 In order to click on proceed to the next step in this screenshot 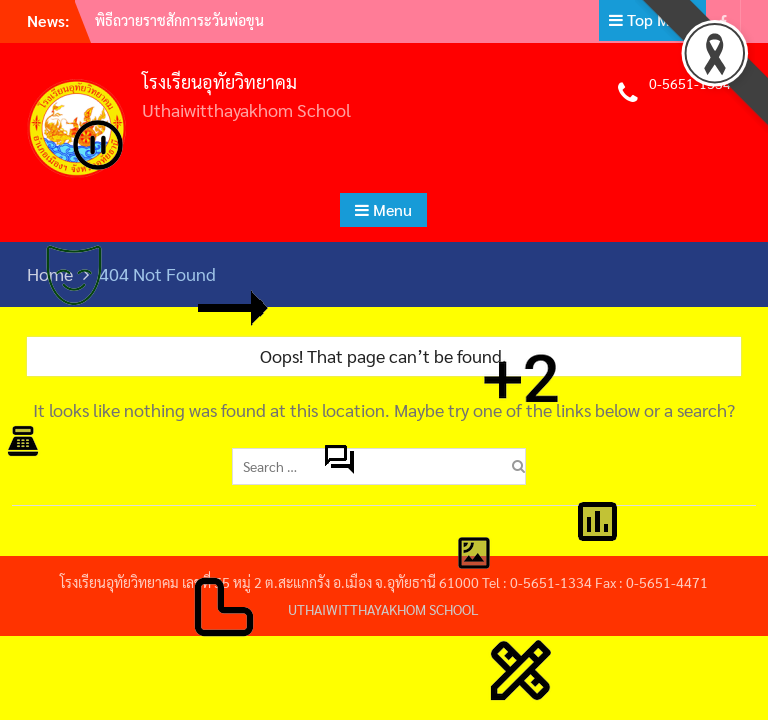, I will do `click(233, 308)`.